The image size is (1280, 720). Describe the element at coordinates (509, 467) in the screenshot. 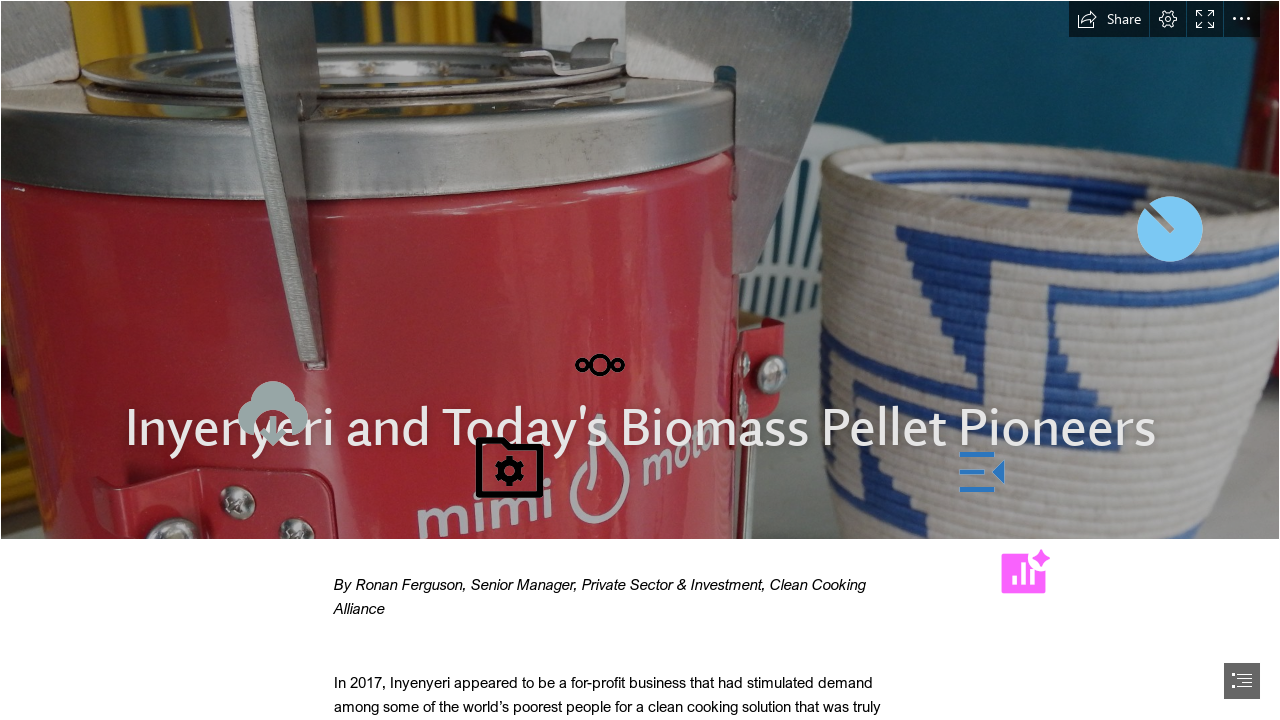

I see `access folder settings or preferences` at that location.